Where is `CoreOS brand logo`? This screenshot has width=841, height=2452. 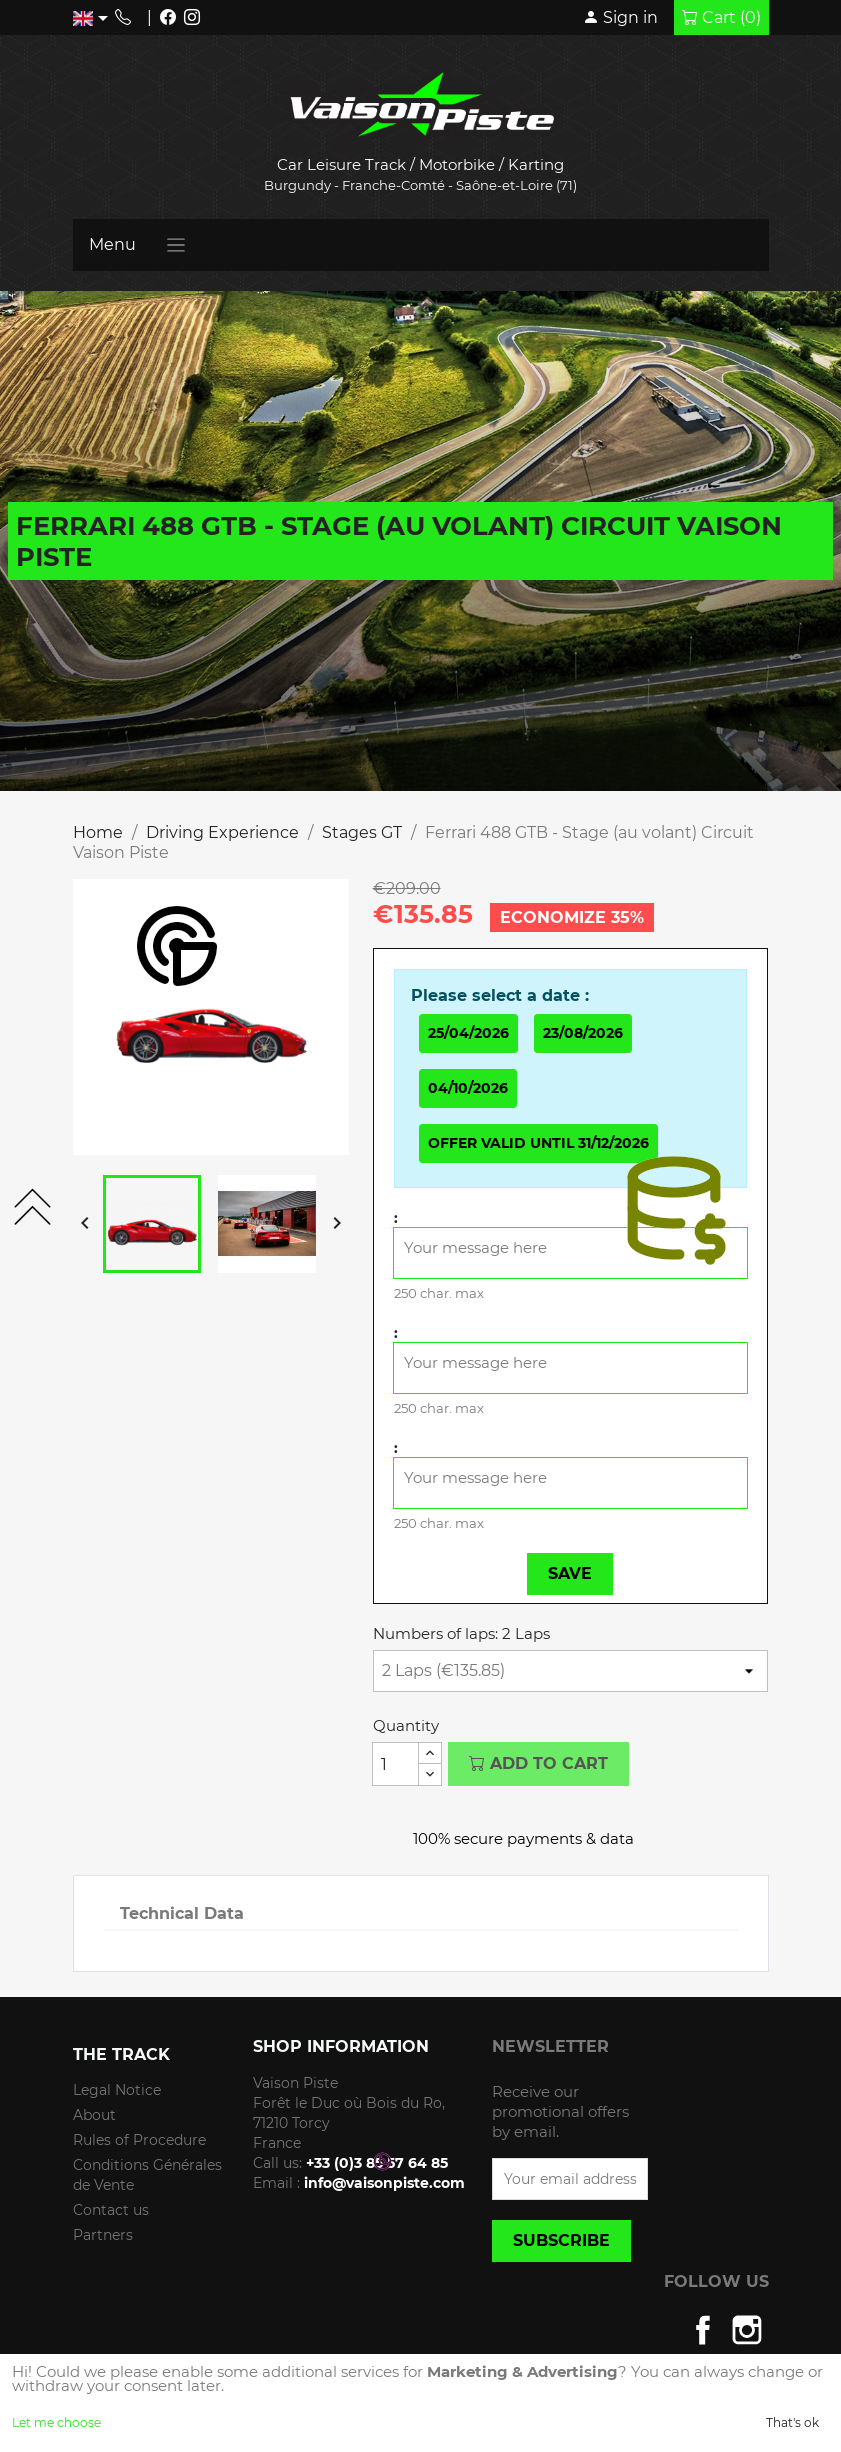
CoreOS brand logo is located at coordinates (382, 2161).